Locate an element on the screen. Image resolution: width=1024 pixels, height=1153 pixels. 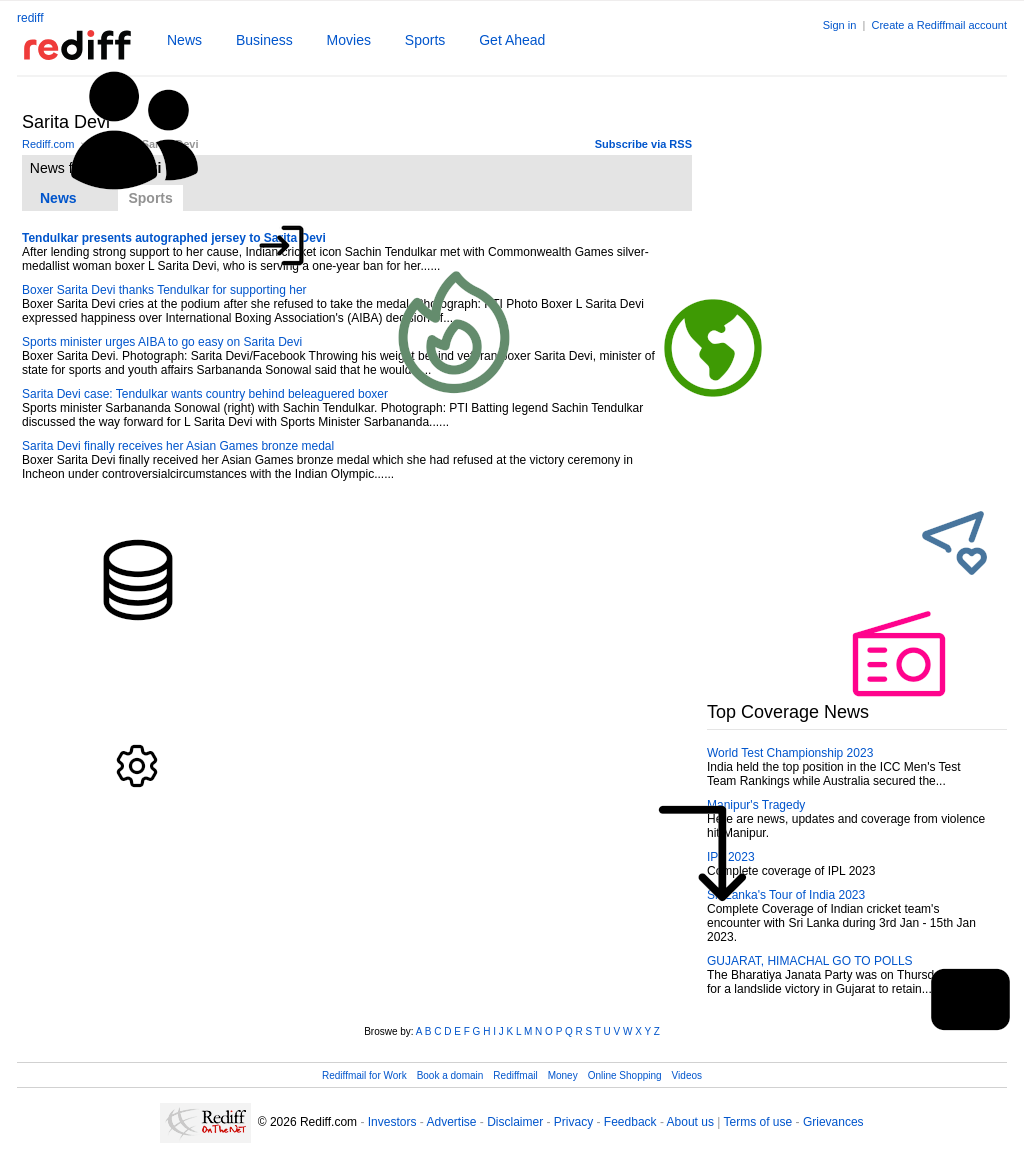
turn right then down navigation direction is located at coordinates (702, 853).